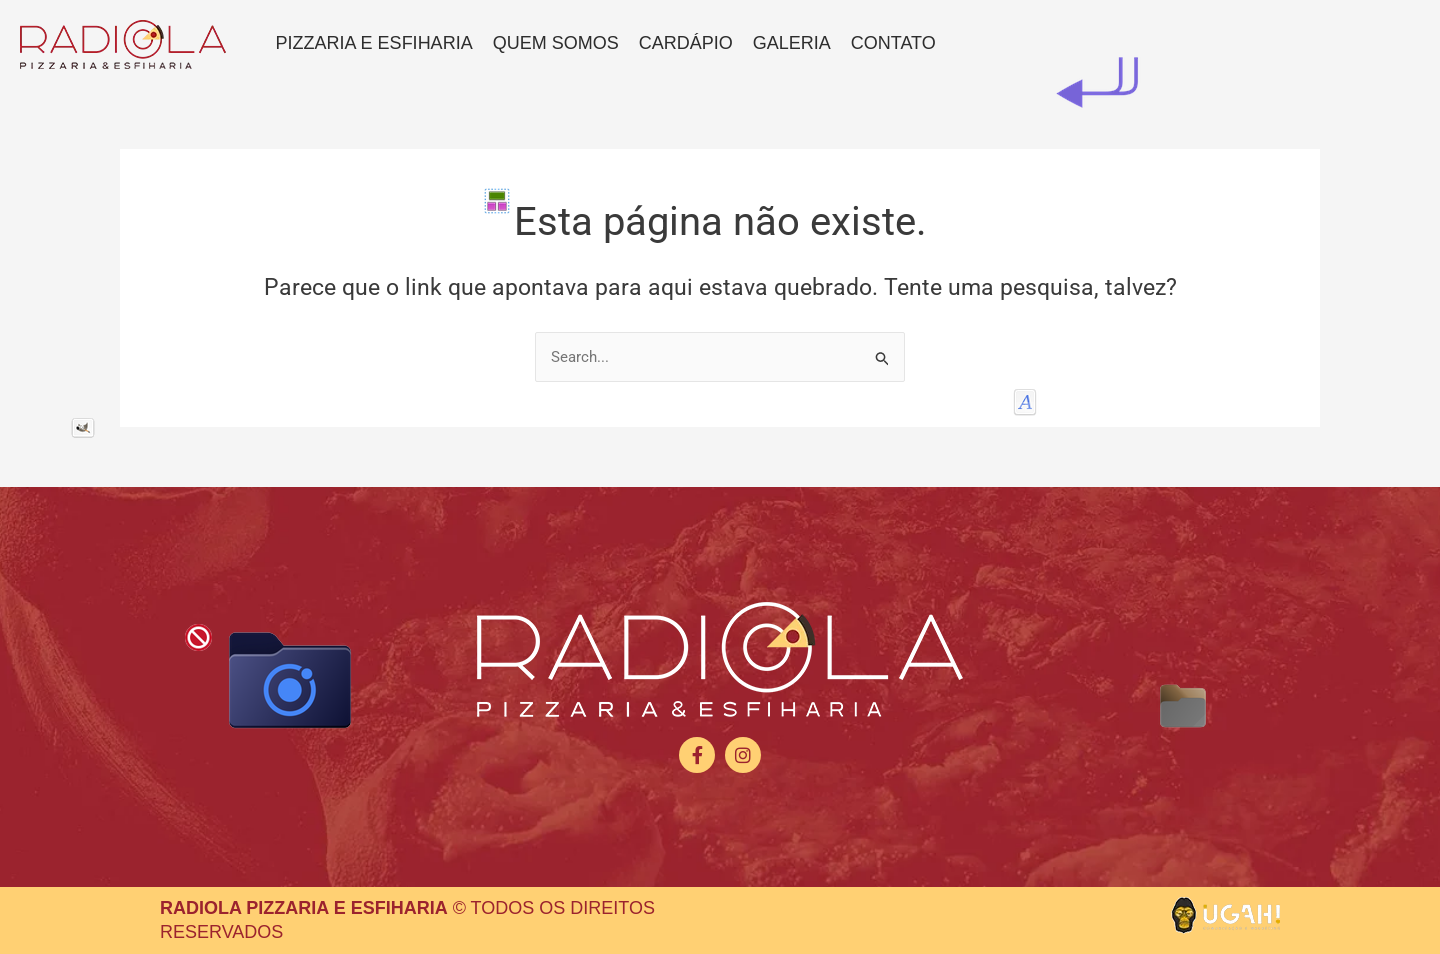  I want to click on an OpenType font file, so click(1025, 402).